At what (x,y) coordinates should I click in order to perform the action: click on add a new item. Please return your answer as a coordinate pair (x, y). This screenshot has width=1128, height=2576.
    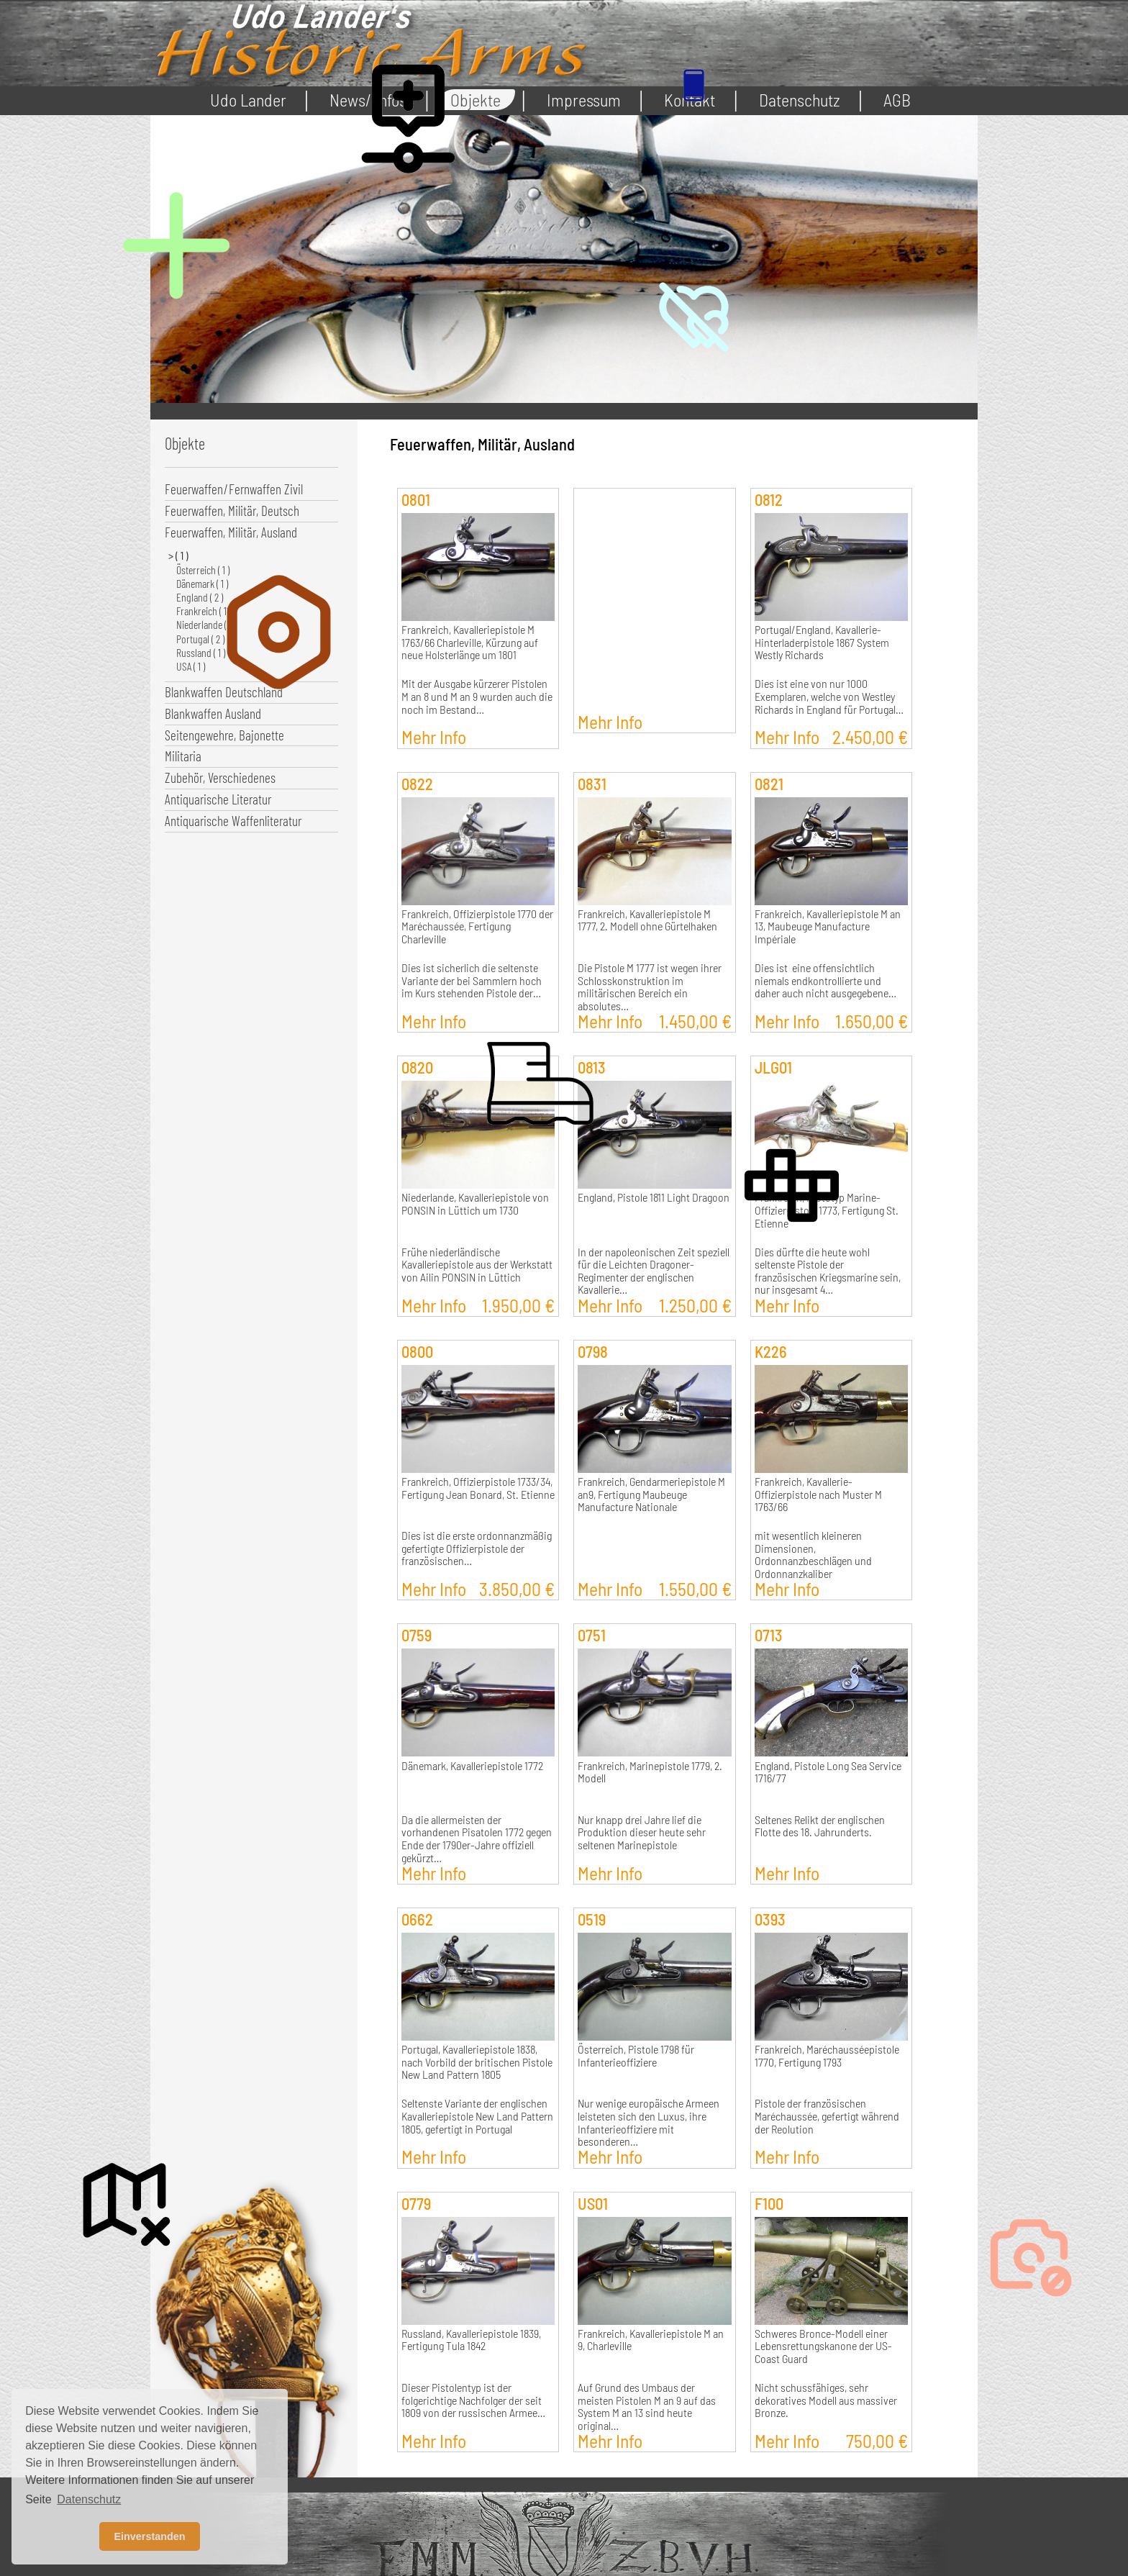
    Looking at the image, I should click on (176, 245).